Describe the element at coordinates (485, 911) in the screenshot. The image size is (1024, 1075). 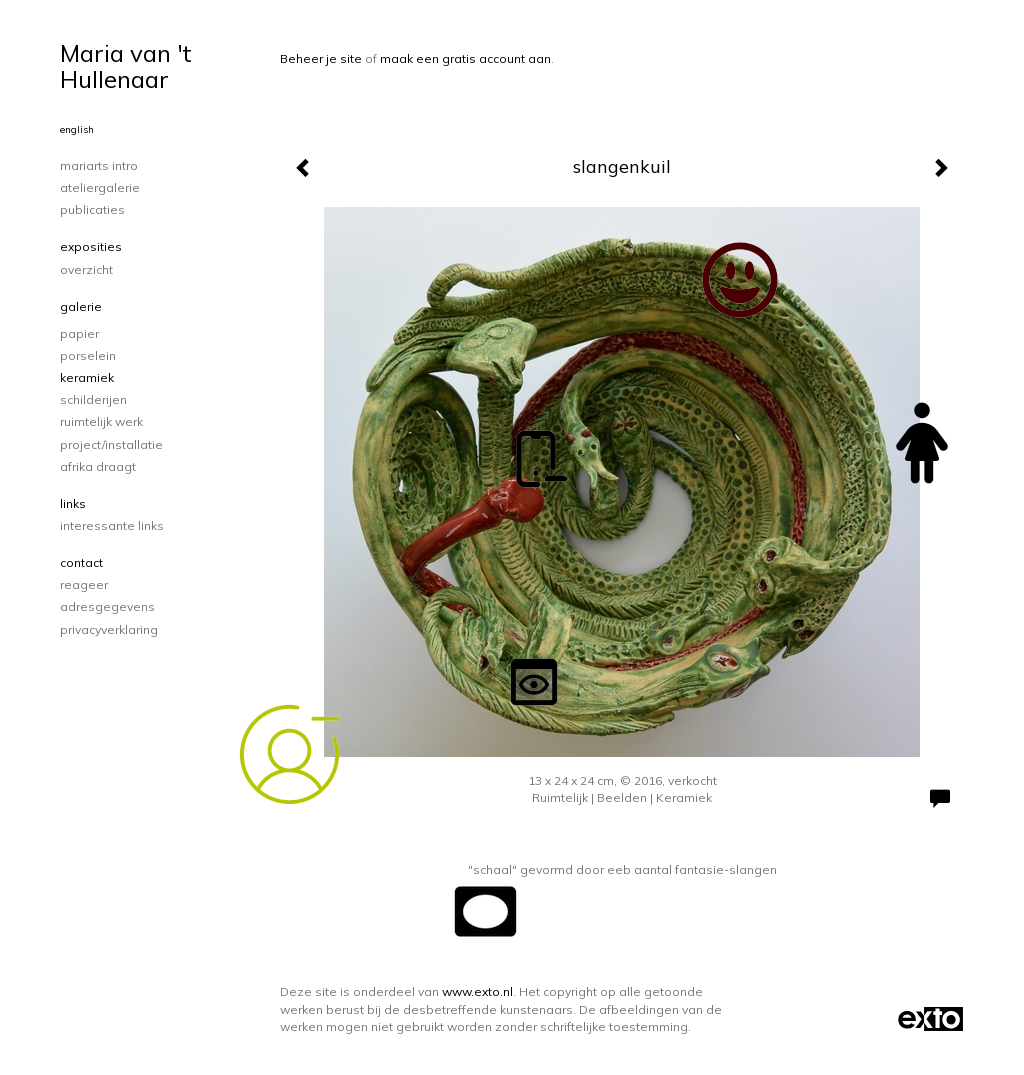
I see `apply vignette effect to photo` at that location.